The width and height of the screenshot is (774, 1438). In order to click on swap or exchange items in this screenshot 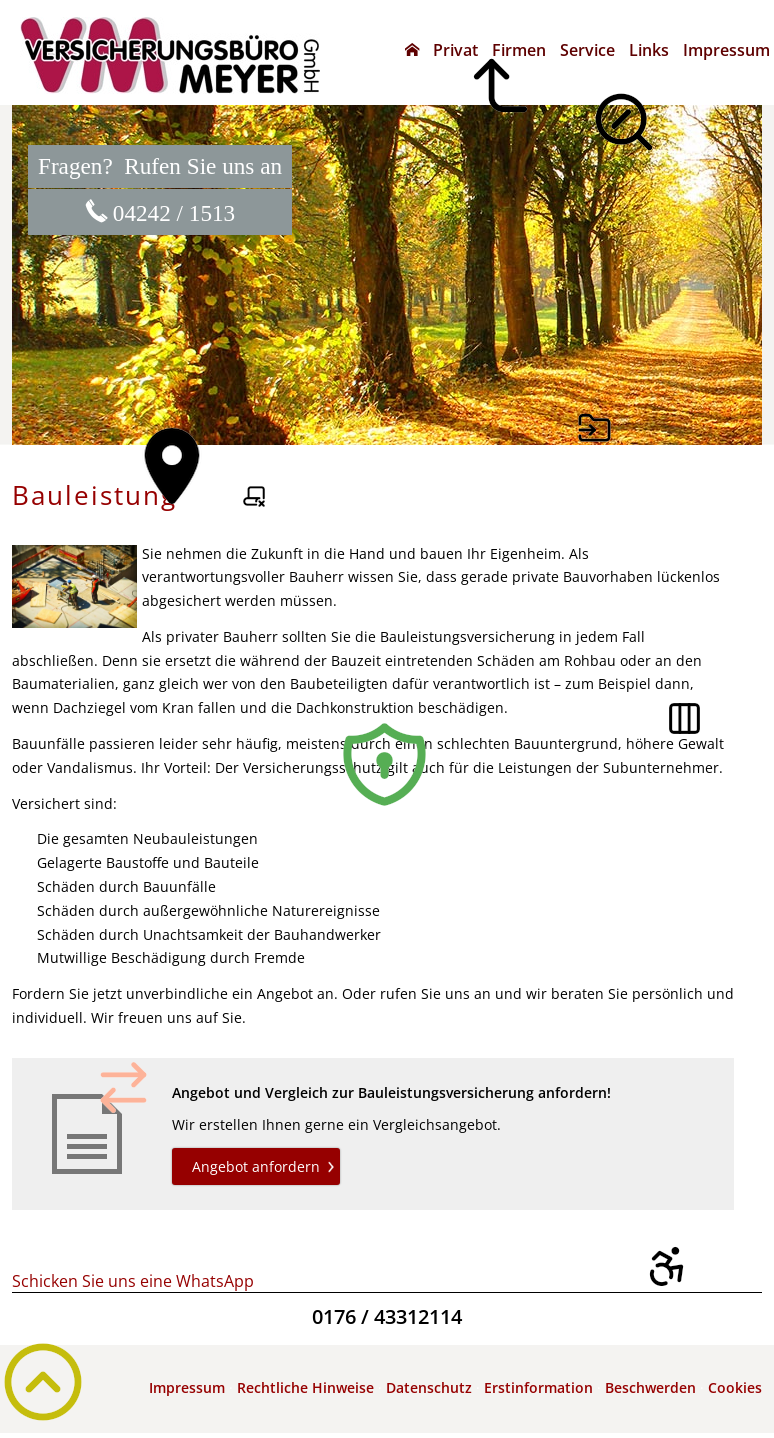, I will do `click(123, 1087)`.